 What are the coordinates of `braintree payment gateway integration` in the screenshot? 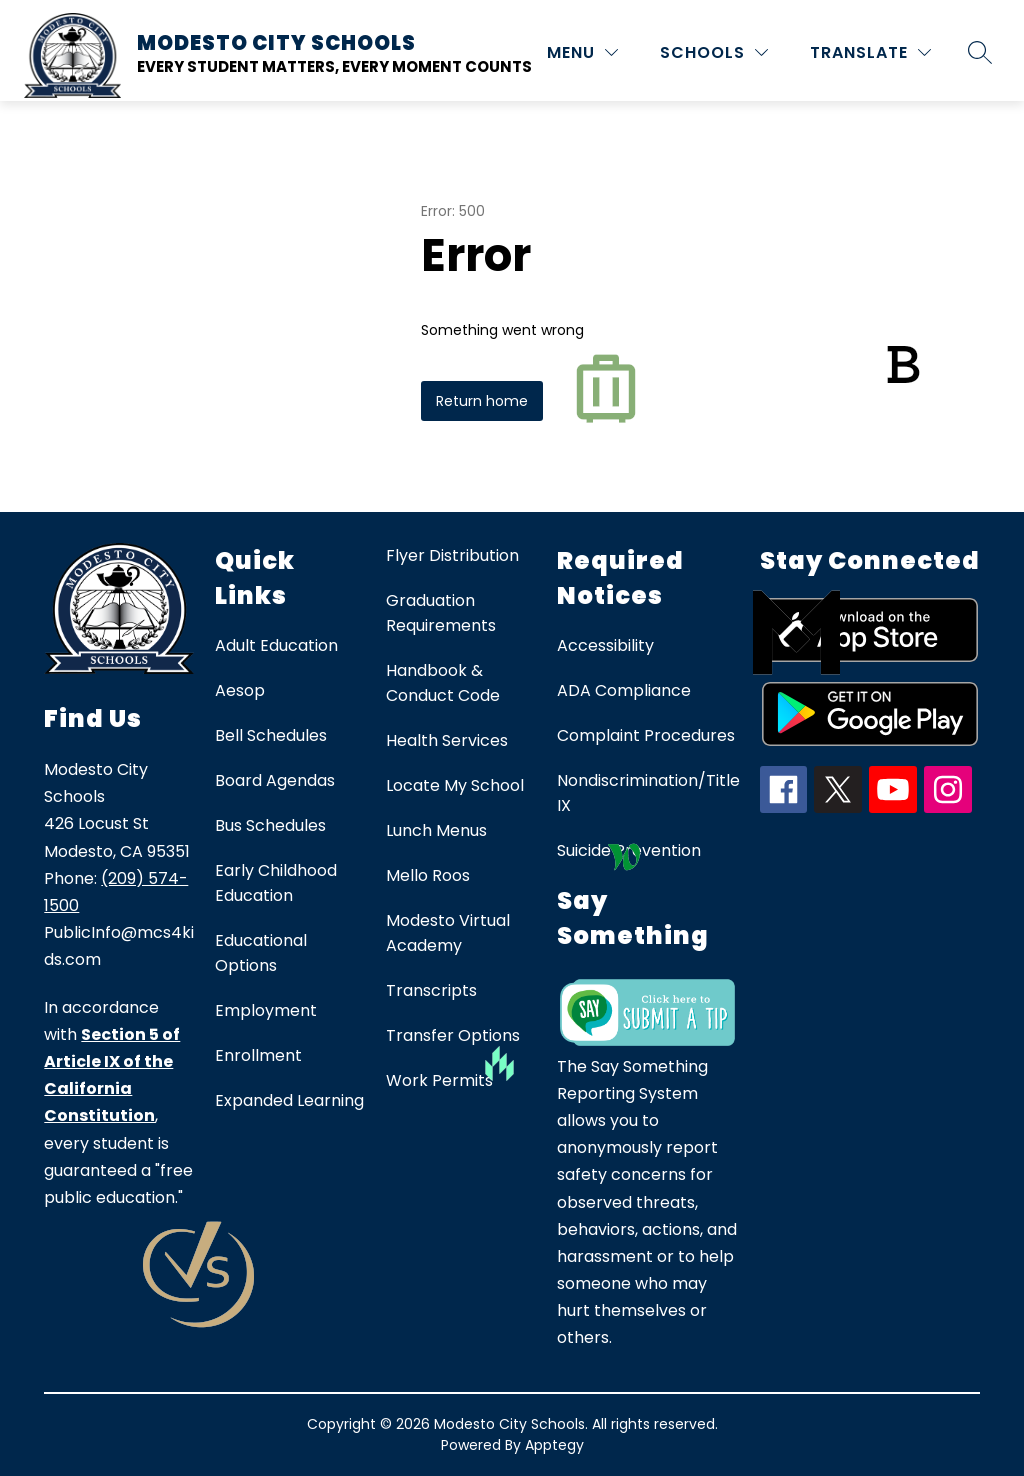 It's located at (903, 364).